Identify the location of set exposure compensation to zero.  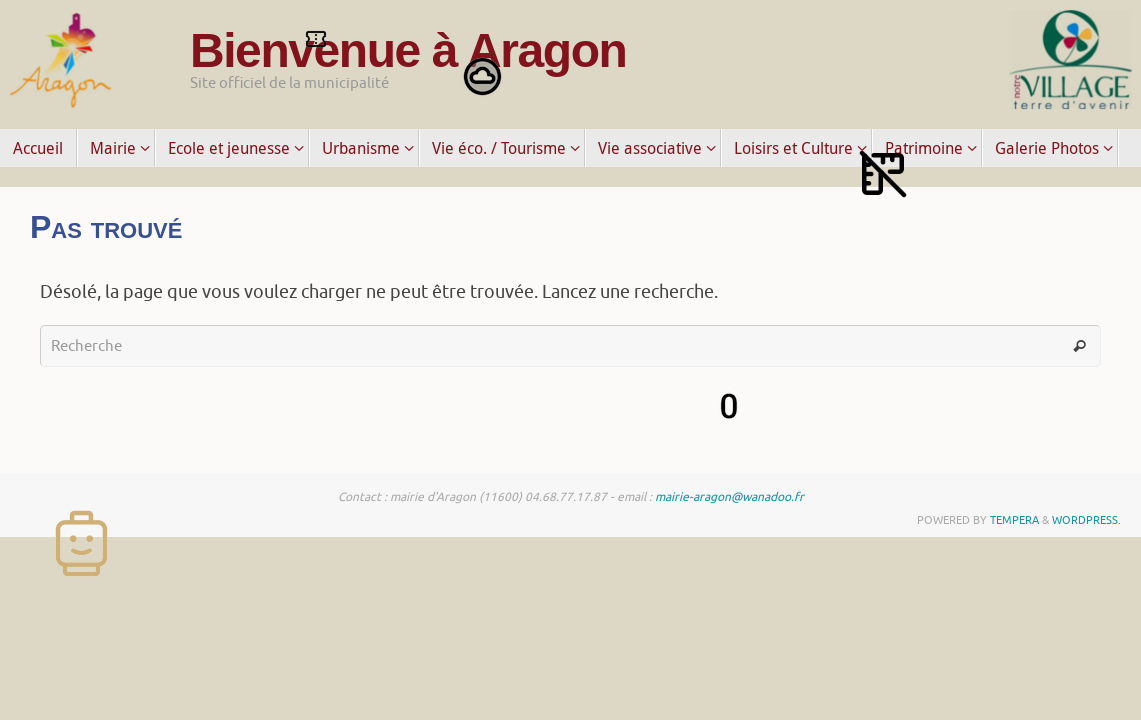
(729, 407).